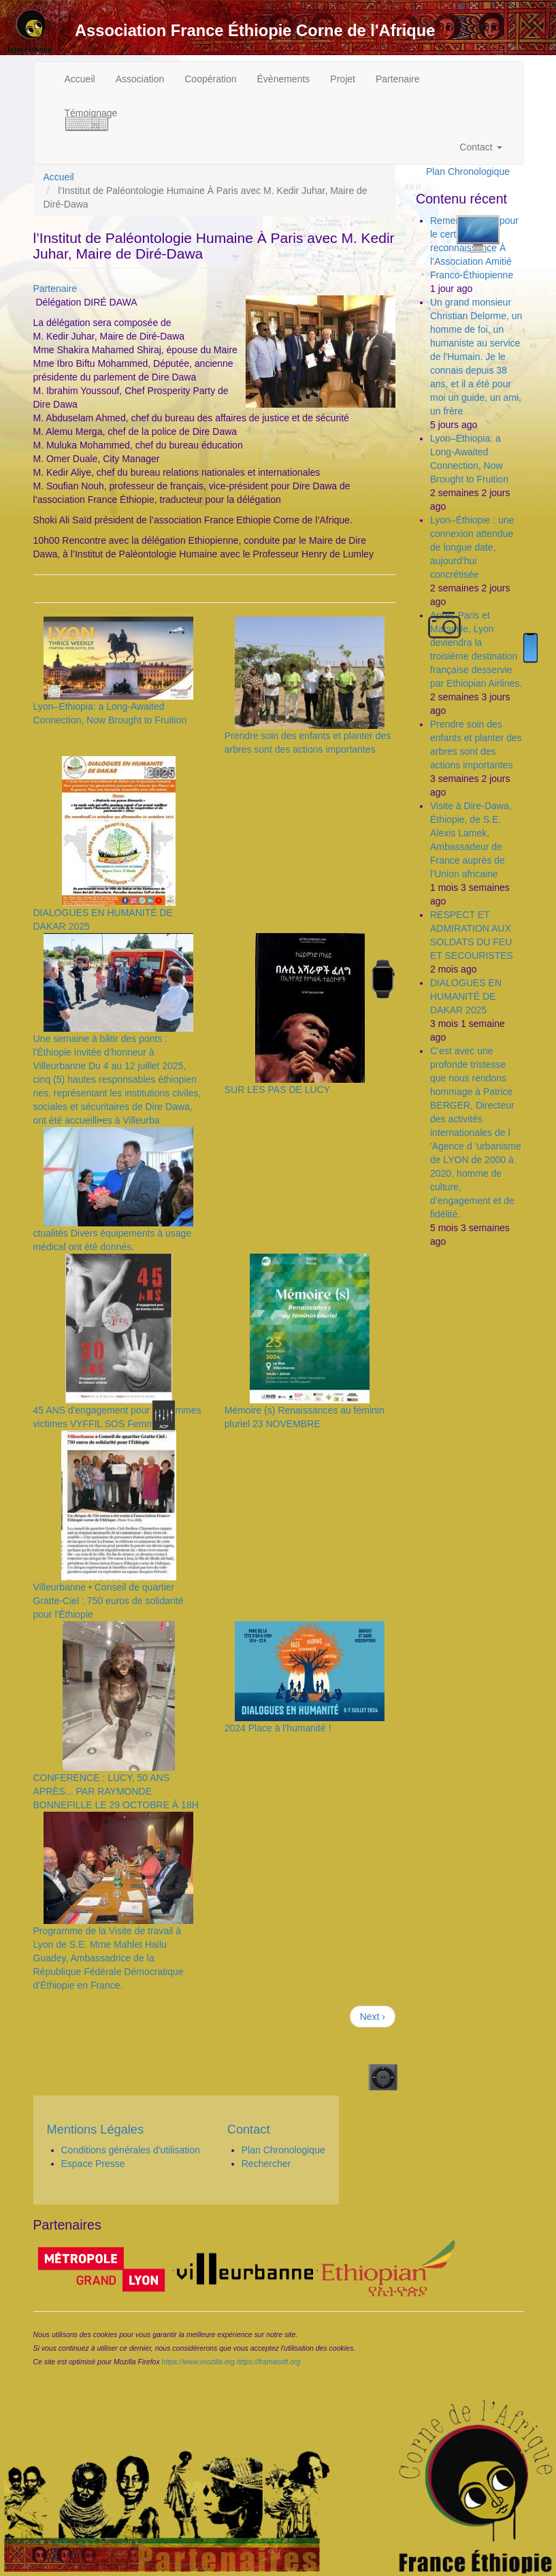 The height and width of the screenshot is (2576, 556). Describe the element at coordinates (478, 232) in the screenshot. I see `apple cinema display monitor` at that location.